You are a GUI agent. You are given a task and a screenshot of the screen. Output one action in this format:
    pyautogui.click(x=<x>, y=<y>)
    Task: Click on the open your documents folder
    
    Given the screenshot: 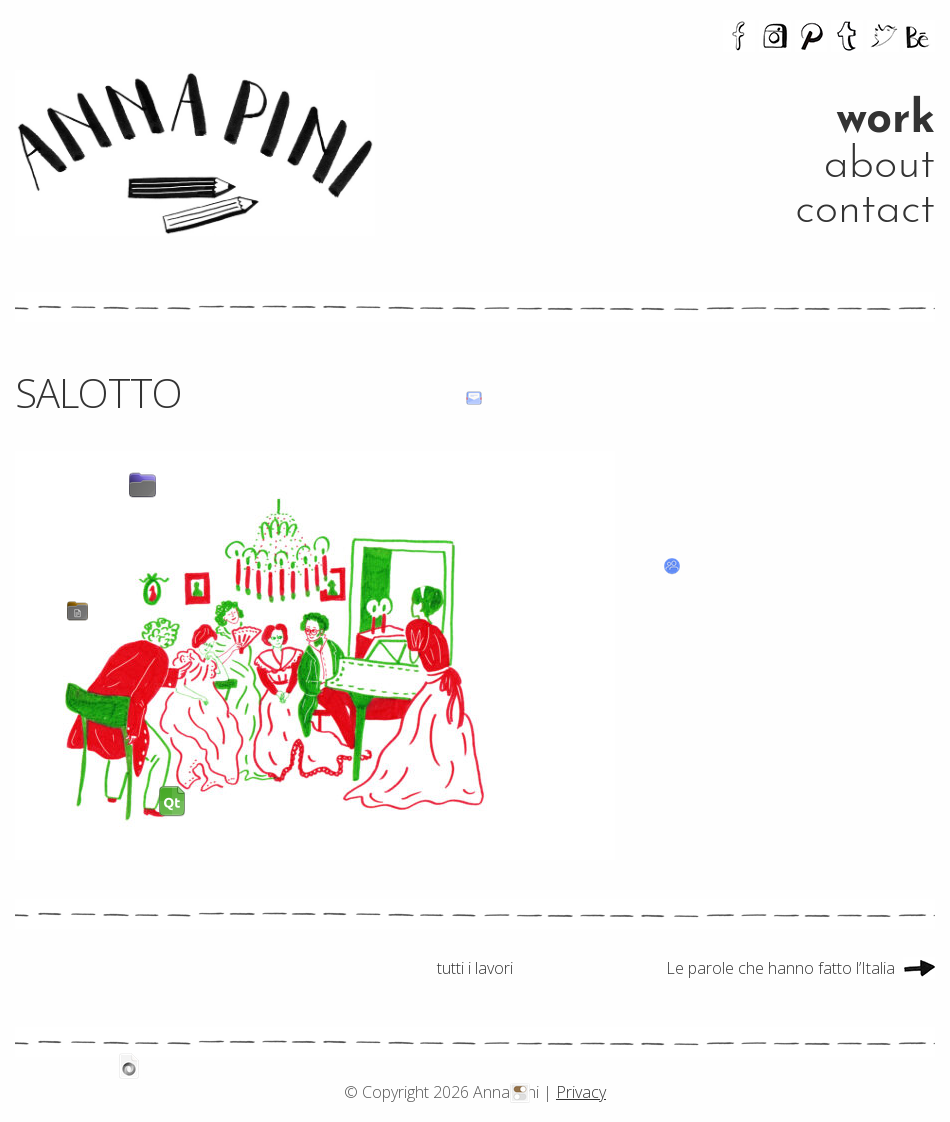 What is the action you would take?
    pyautogui.click(x=77, y=610)
    